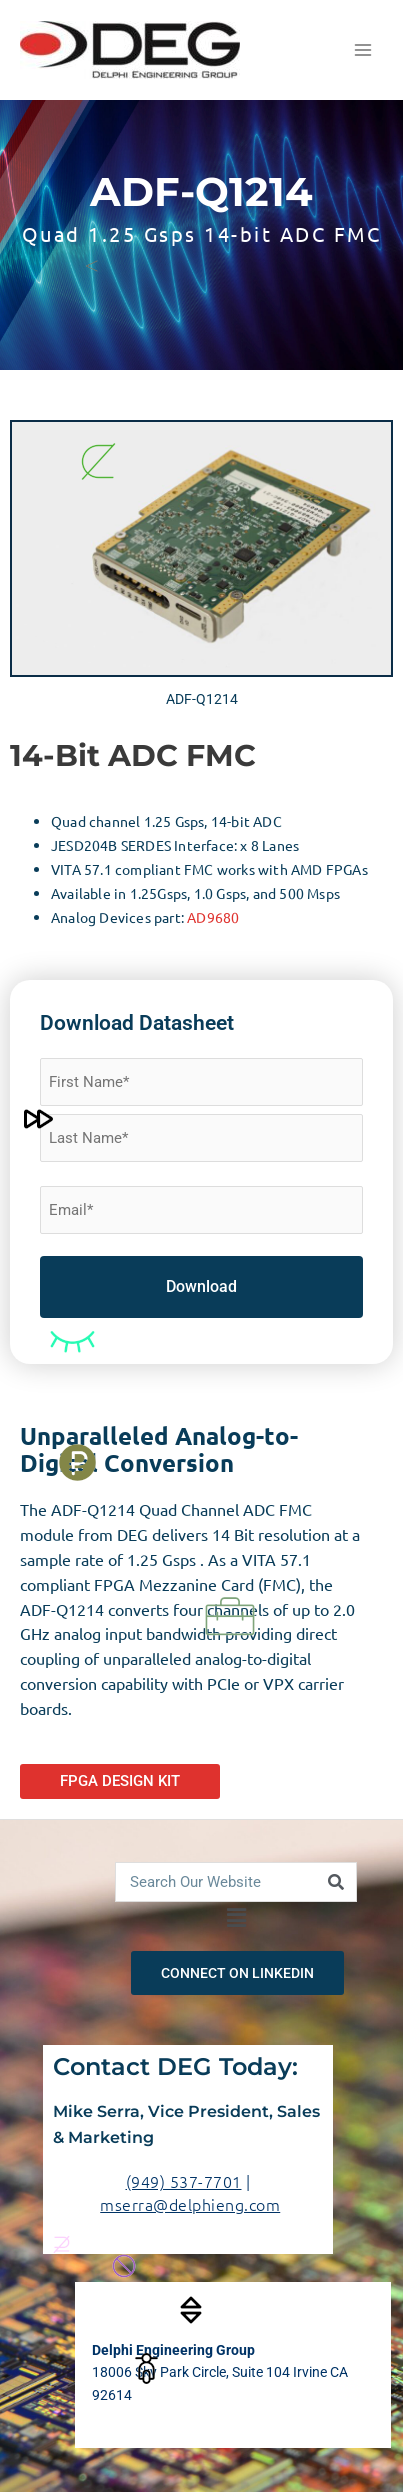 The width and height of the screenshot is (403, 2492). I want to click on hide password or sensitive content, so click(72, 1337).